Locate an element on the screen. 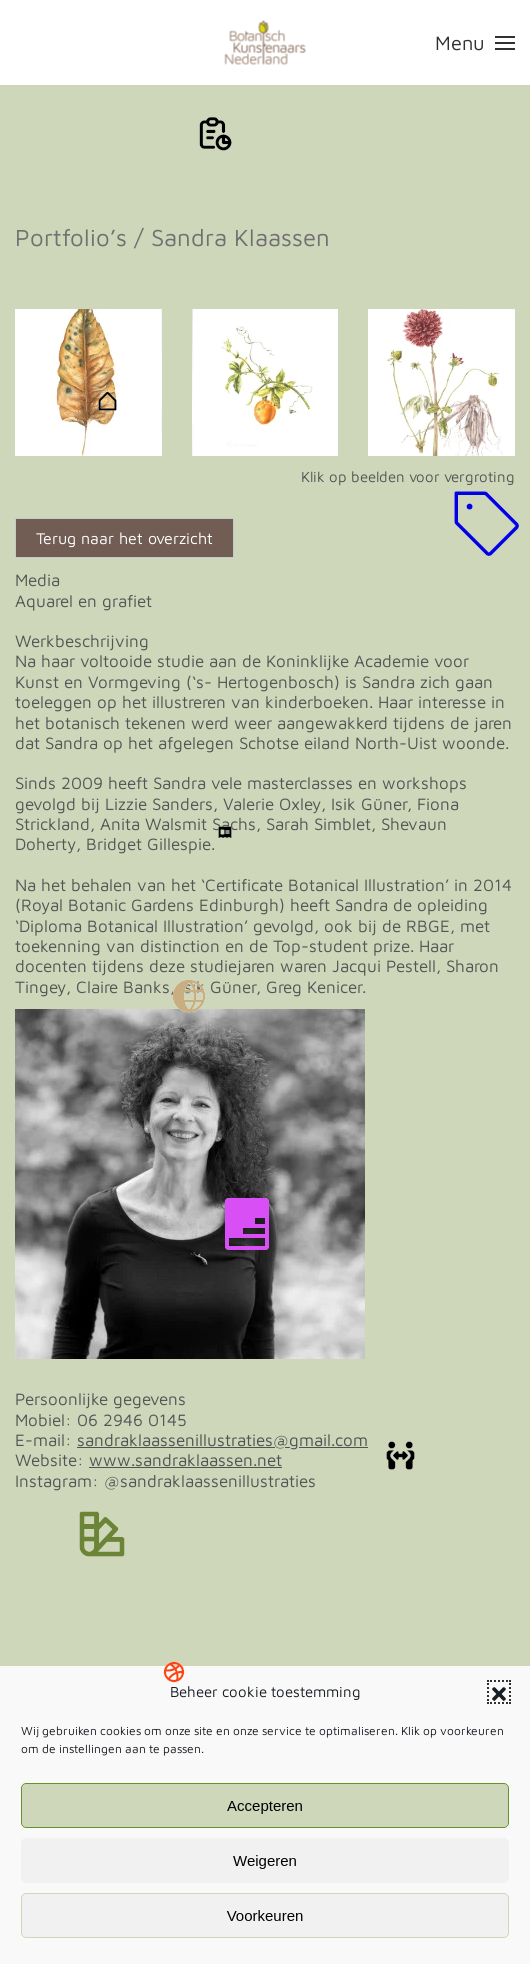 The width and height of the screenshot is (530, 1964). view dribbble profile or portfolio is located at coordinates (174, 1672).